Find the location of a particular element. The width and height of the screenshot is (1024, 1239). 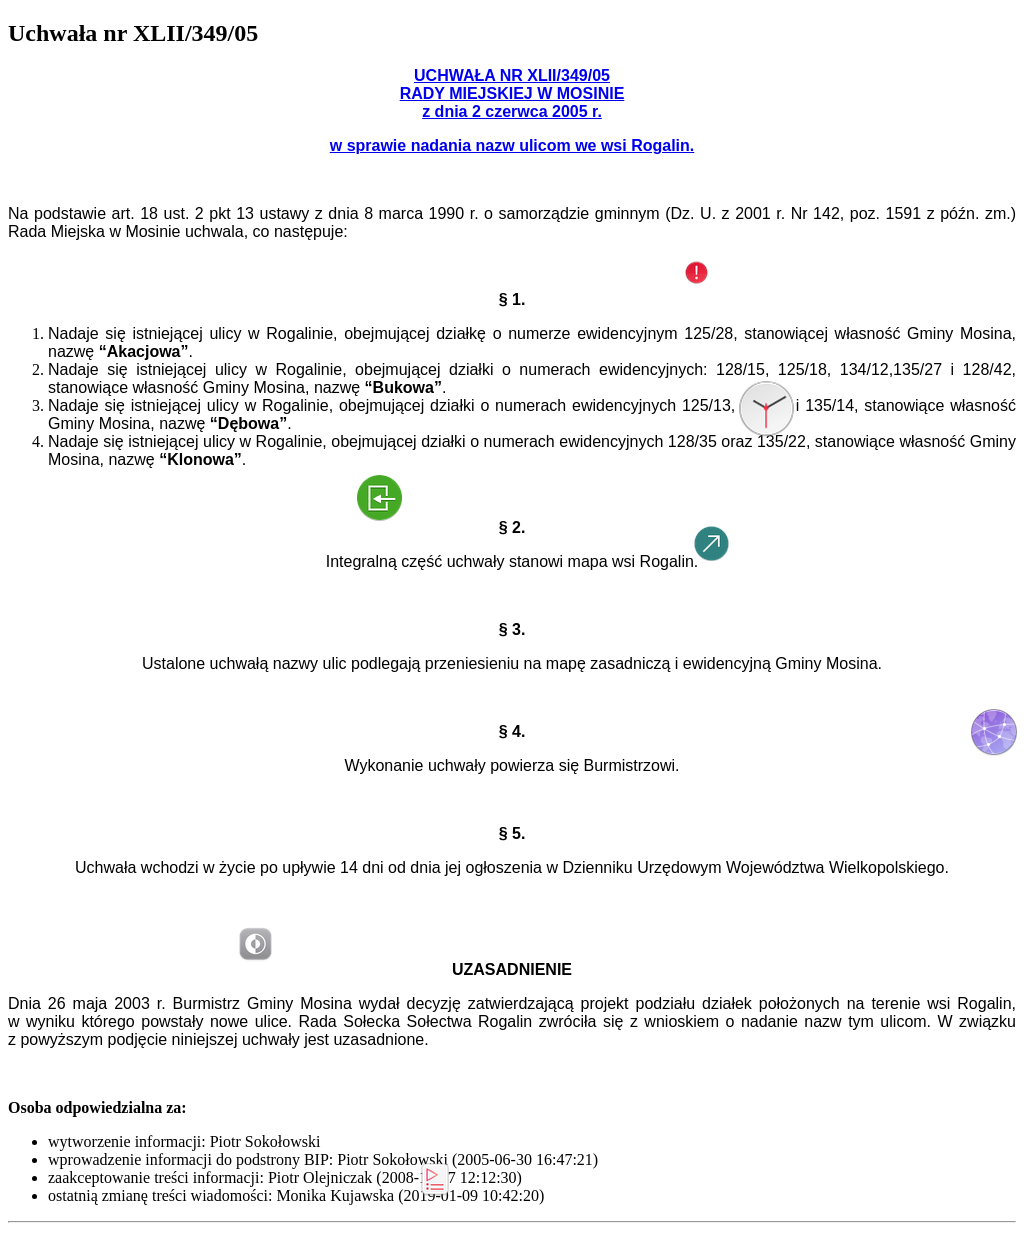

access network and internet settings is located at coordinates (994, 732).